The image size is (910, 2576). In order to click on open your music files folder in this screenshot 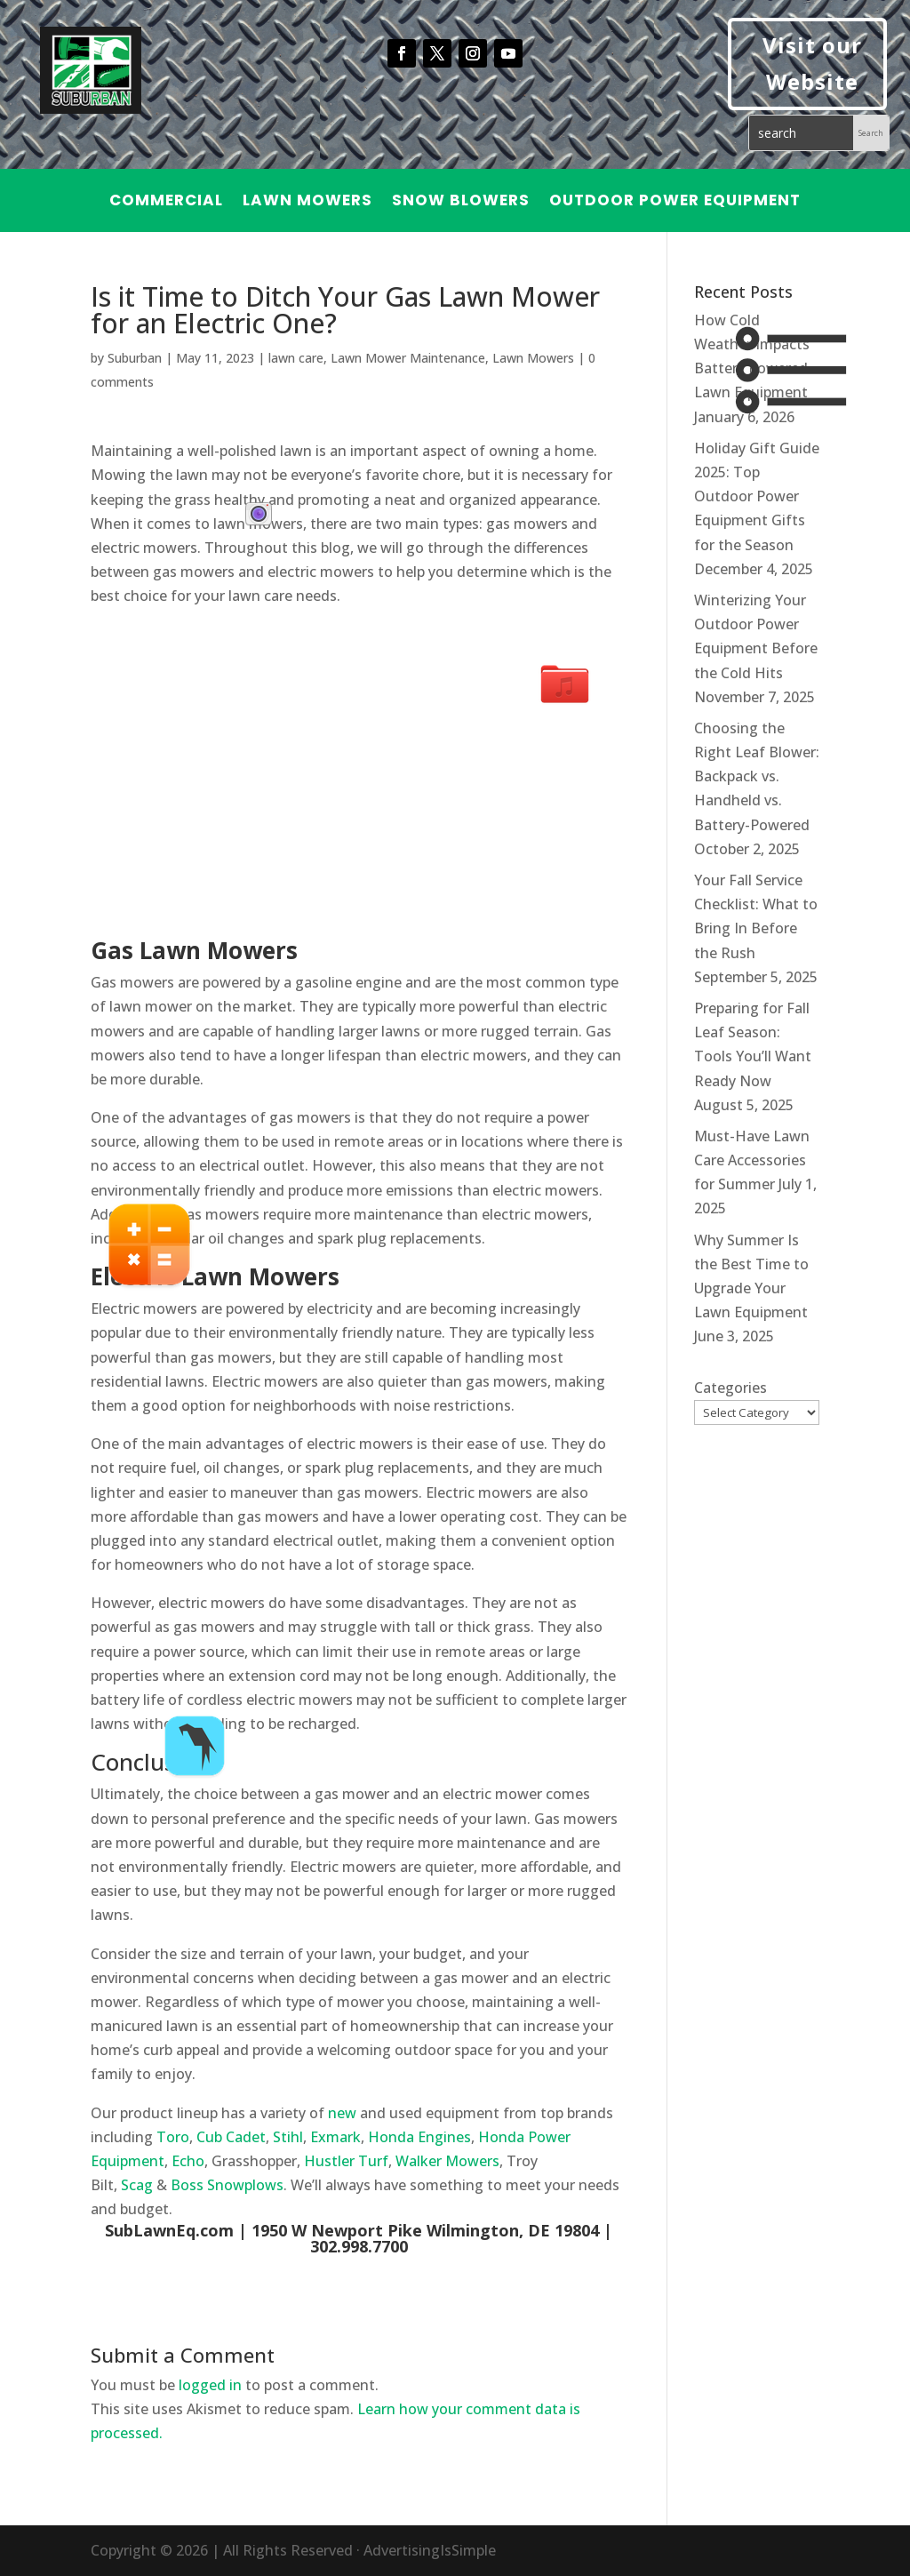, I will do `click(564, 684)`.